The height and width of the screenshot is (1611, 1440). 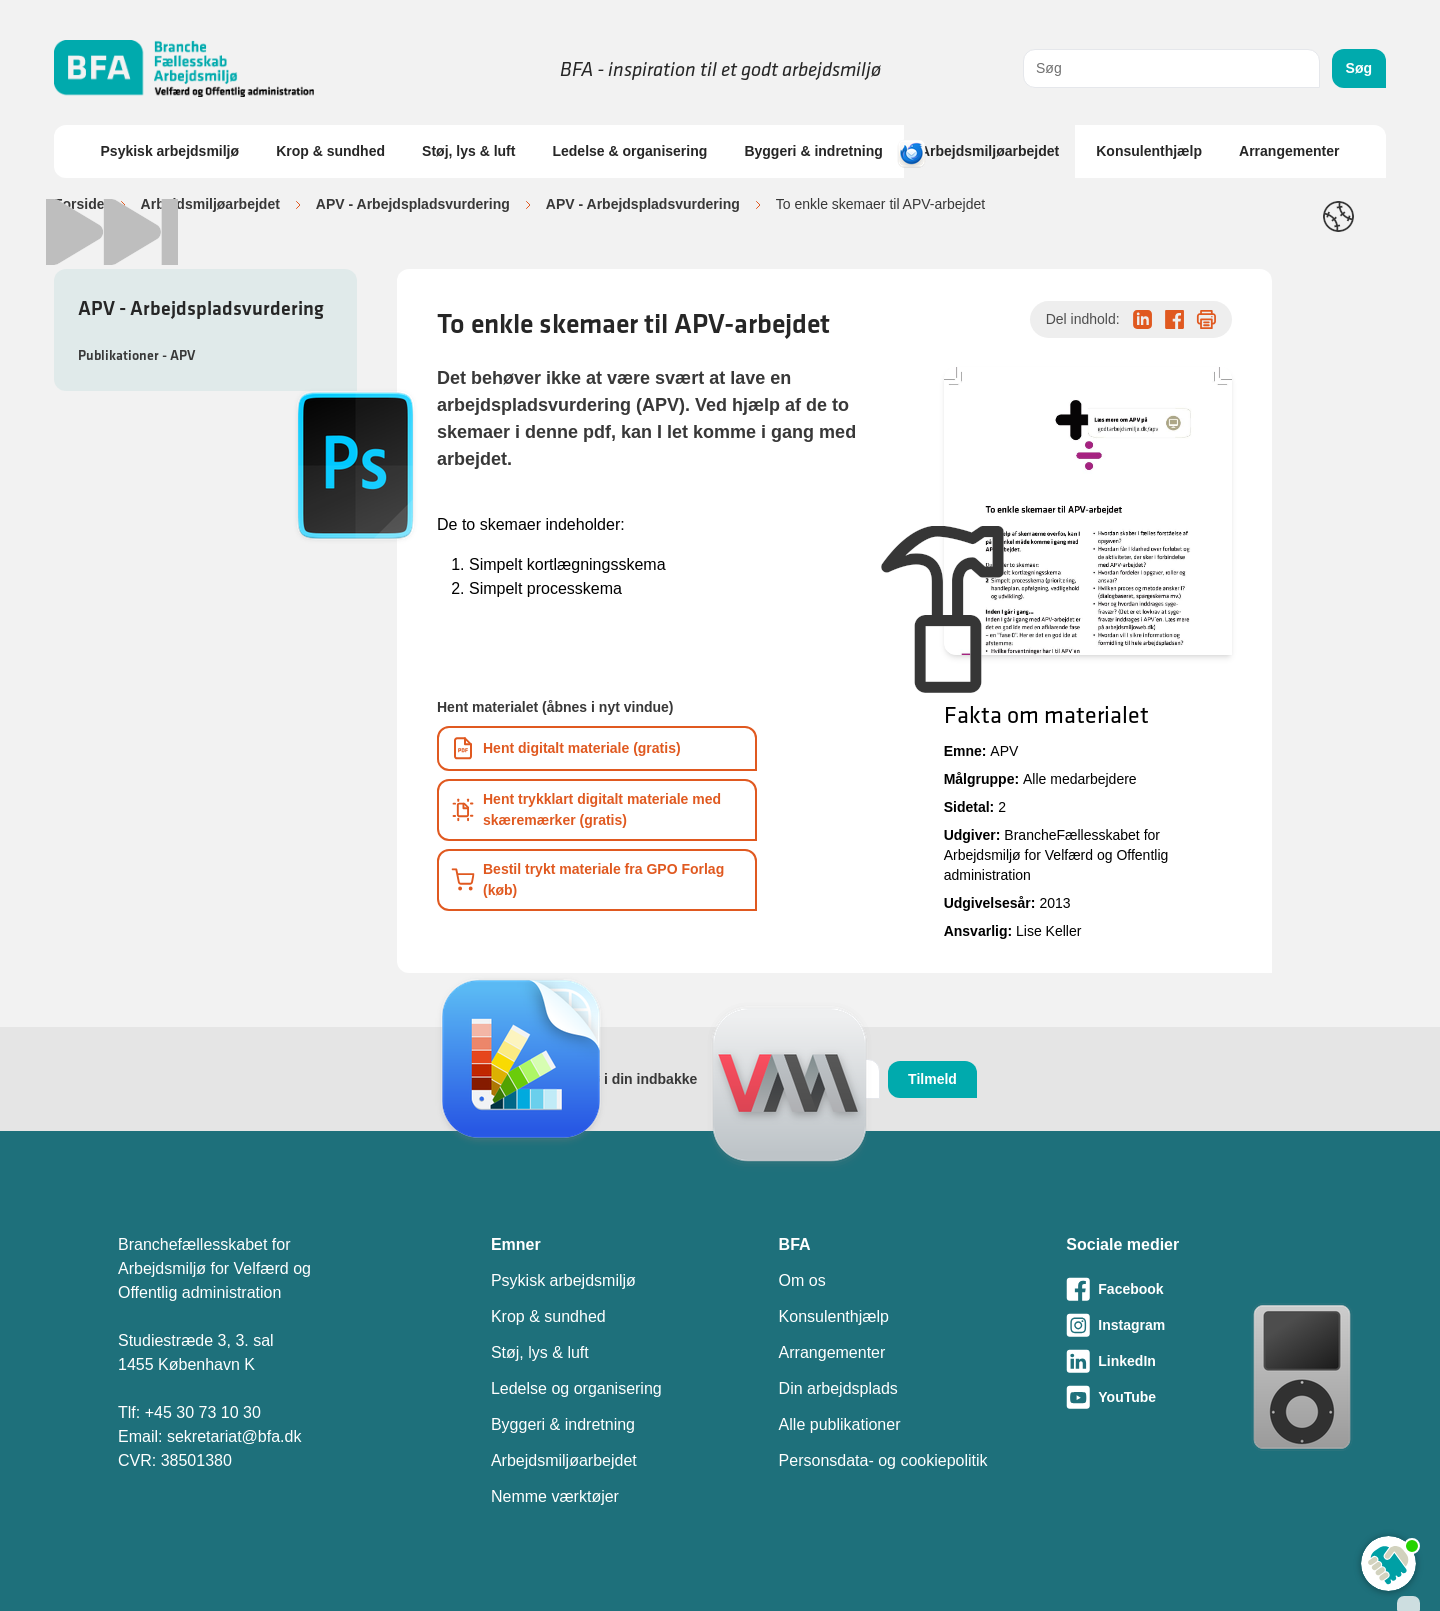 What do you see at coordinates (1302, 1377) in the screenshot?
I see `open multimedia player application` at bounding box center [1302, 1377].